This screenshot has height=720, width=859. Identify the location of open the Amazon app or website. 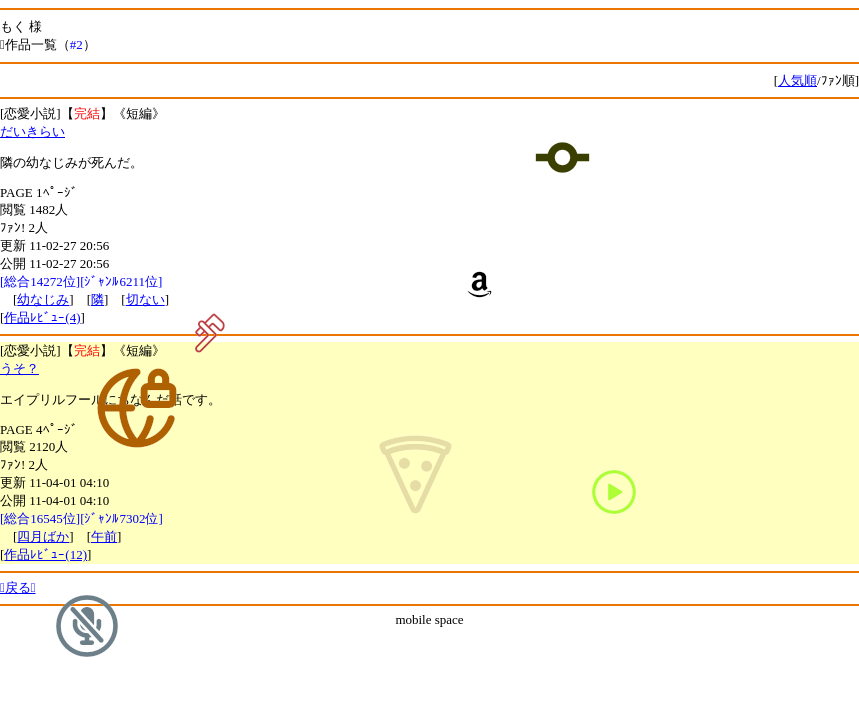
(479, 284).